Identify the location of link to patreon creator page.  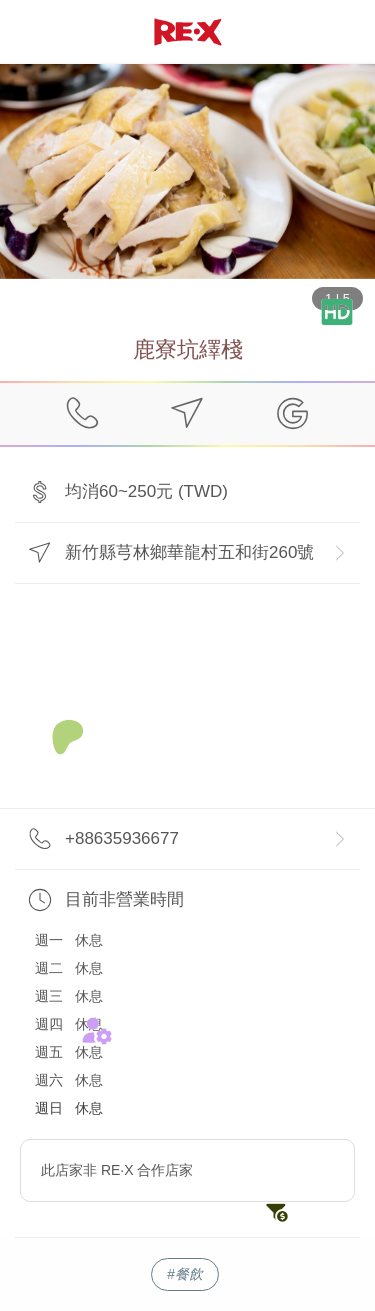
(66, 736).